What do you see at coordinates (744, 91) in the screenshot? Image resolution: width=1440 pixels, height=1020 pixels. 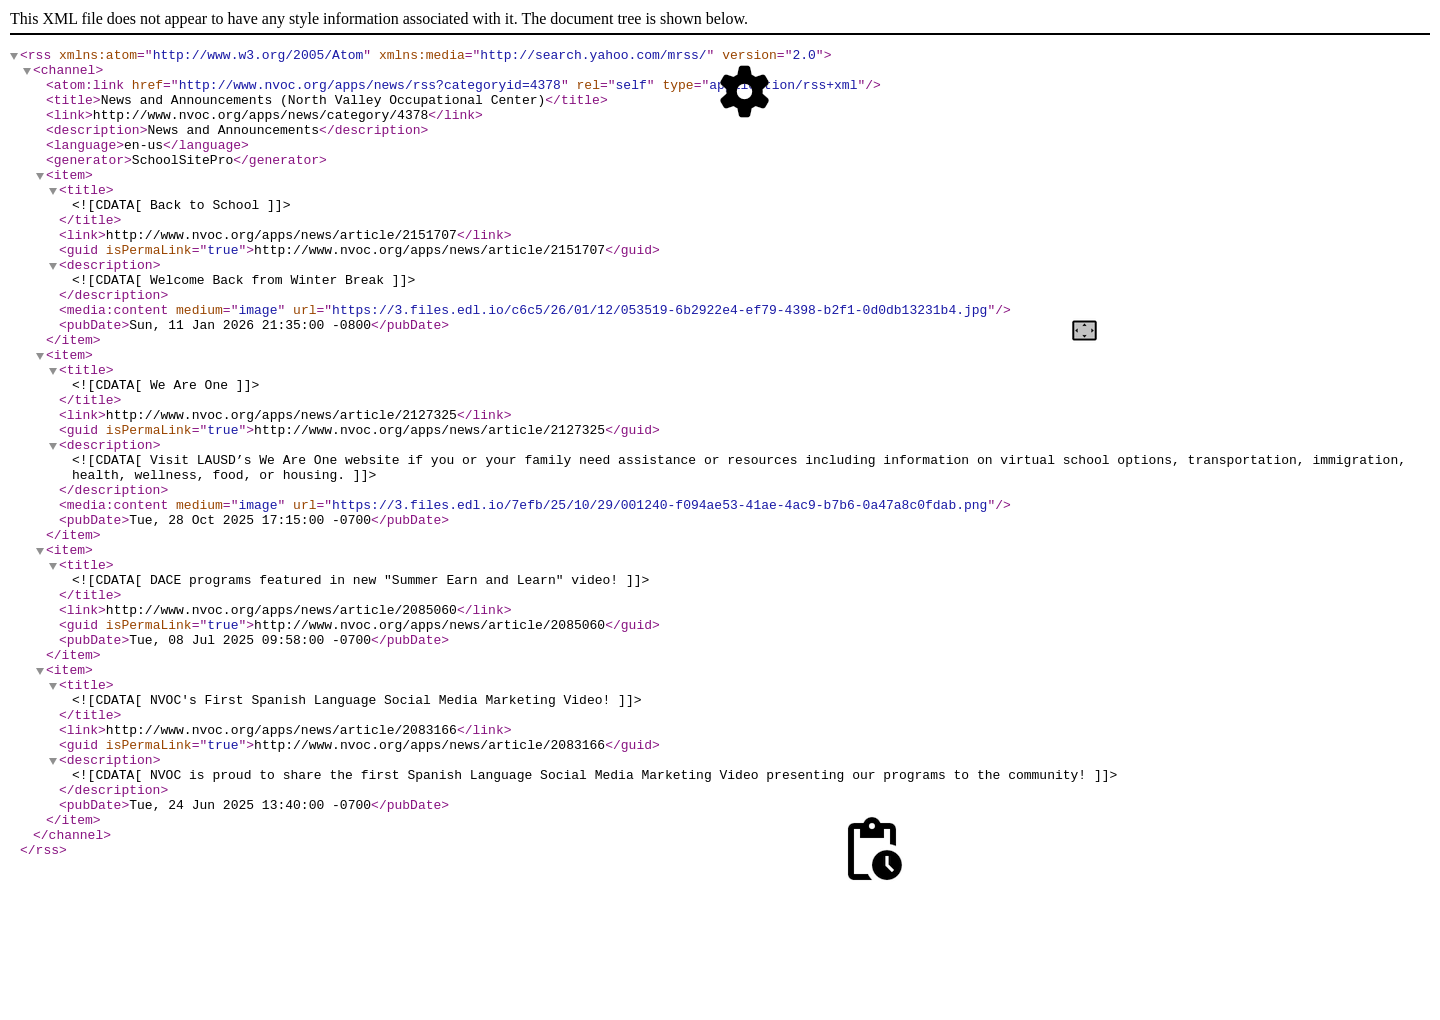 I see `access settings or preferences` at bounding box center [744, 91].